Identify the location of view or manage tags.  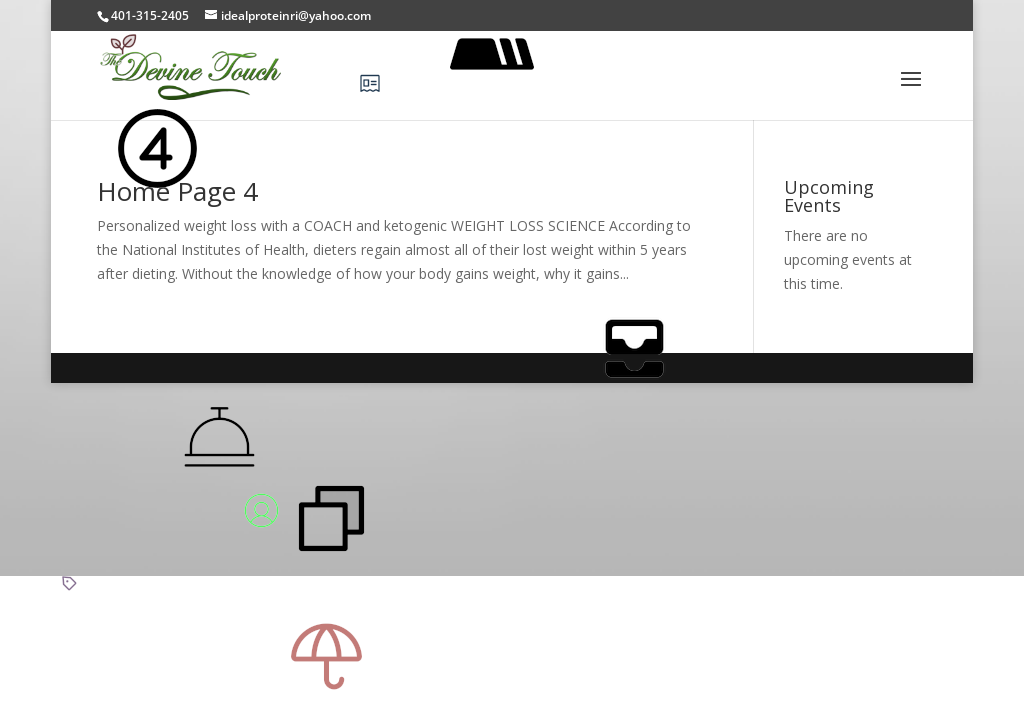
(68, 582).